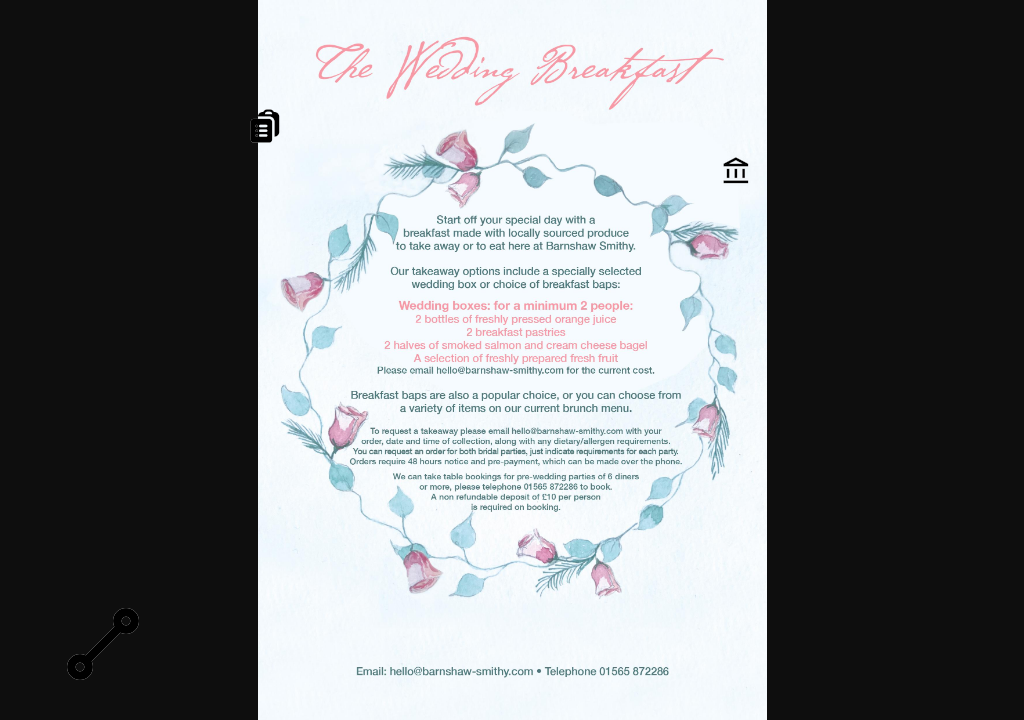 This screenshot has height=720, width=1024. What do you see at coordinates (103, 644) in the screenshot?
I see `draw a line between two points` at bounding box center [103, 644].